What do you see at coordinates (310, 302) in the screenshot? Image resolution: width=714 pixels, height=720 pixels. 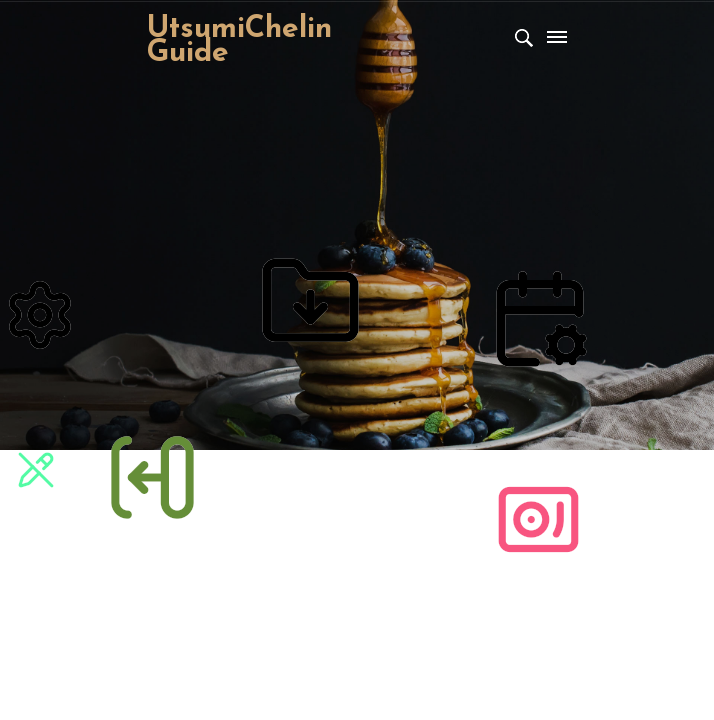 I see `download to folder` at bounding box center [310, 302].